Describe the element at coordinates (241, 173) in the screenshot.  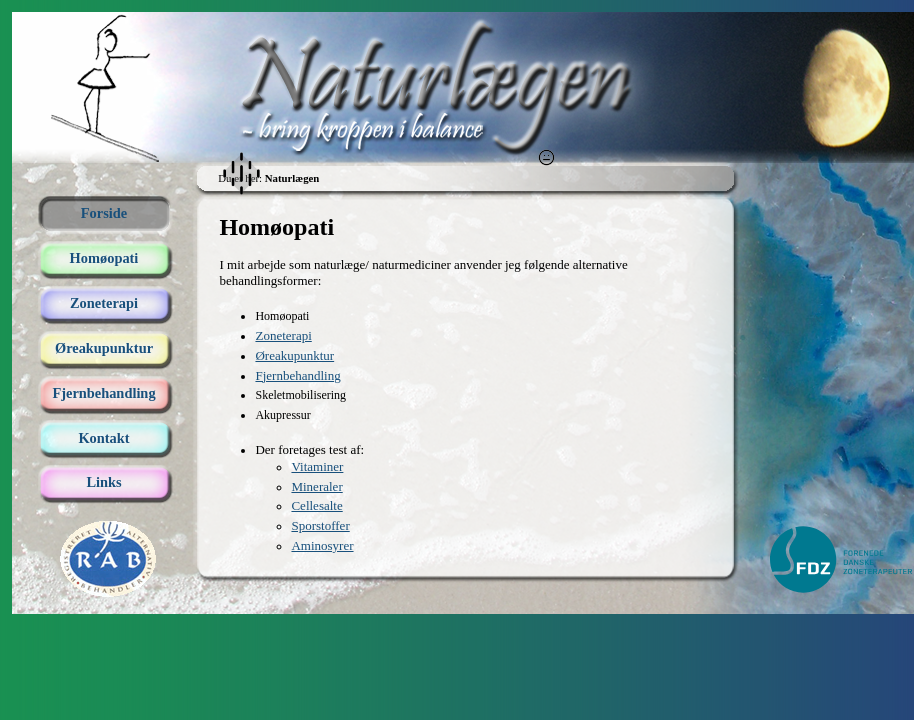
I see `open google podcasts app` at that location.